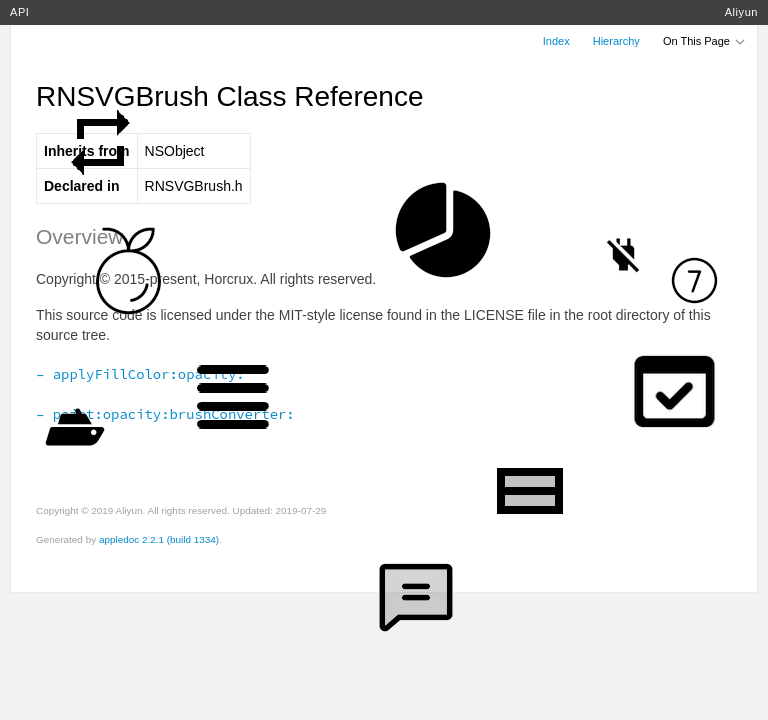  I want to click on select orange flavor or citrus option, so click(128, 272).